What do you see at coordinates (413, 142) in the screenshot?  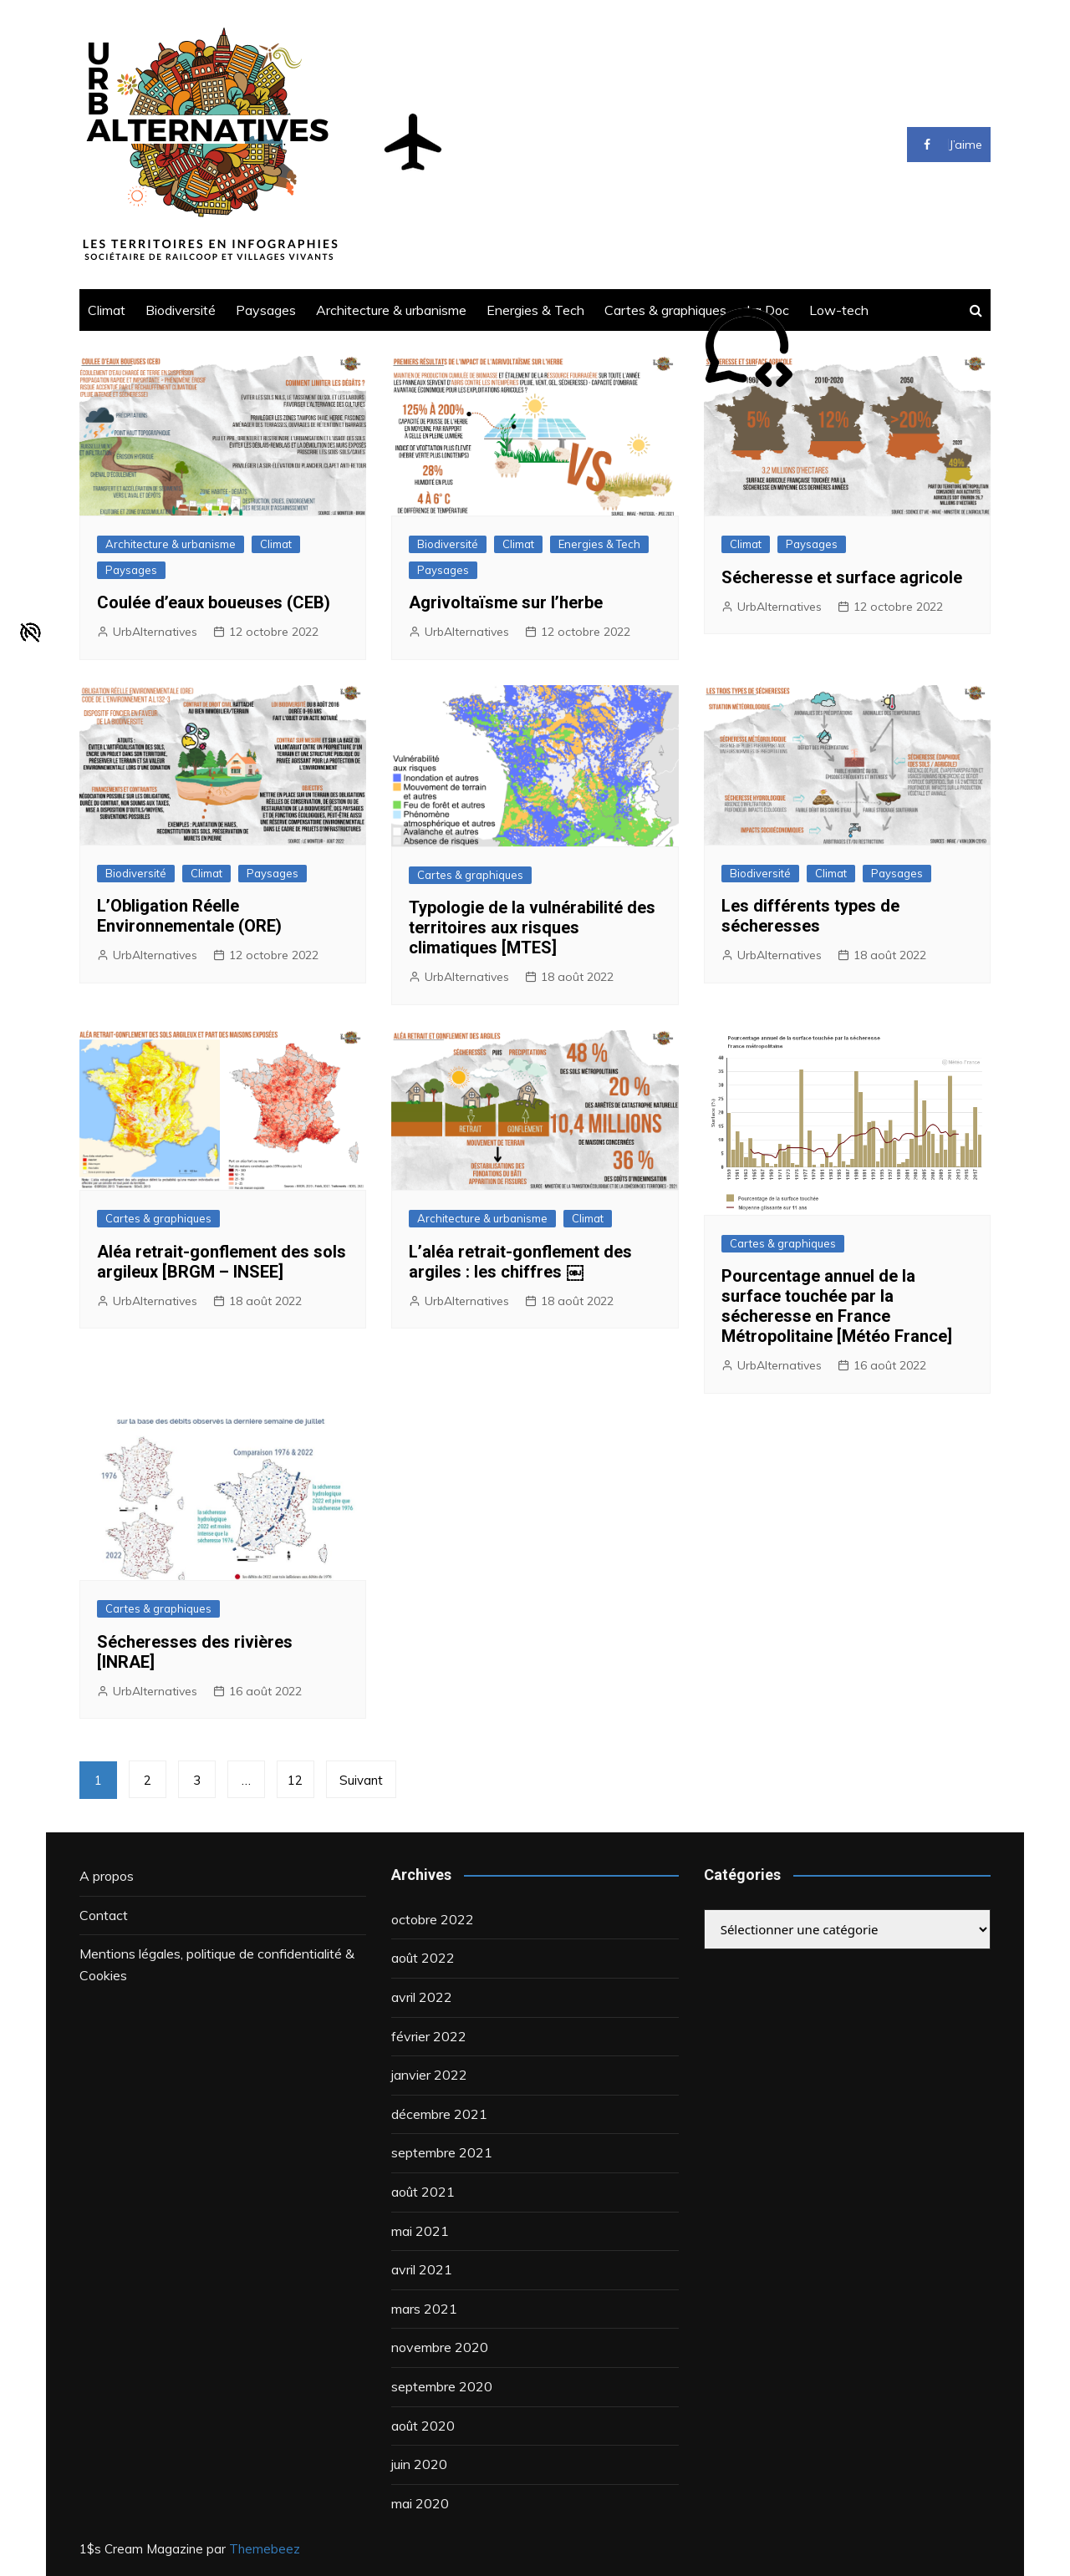 I see `access airport or flight information` at bounding box center [413, 142].